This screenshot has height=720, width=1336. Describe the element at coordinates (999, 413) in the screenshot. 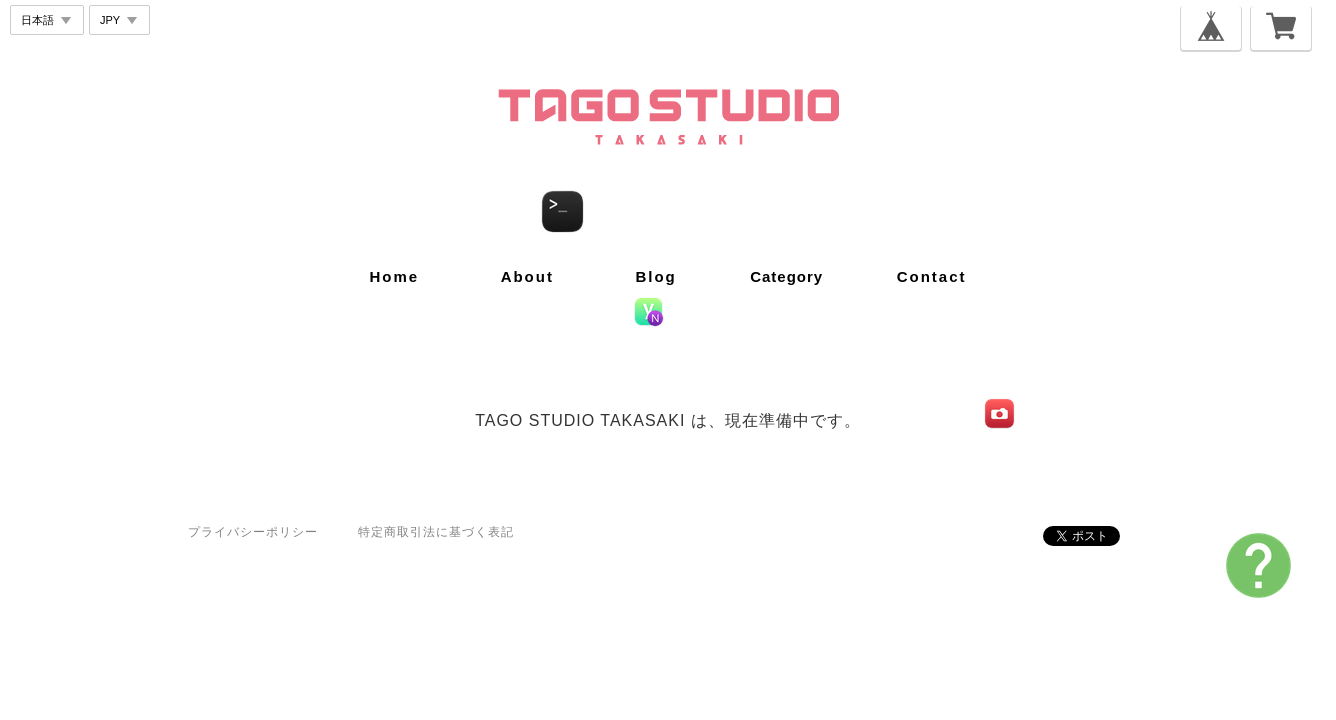

I see `take a screenshot` at that location.